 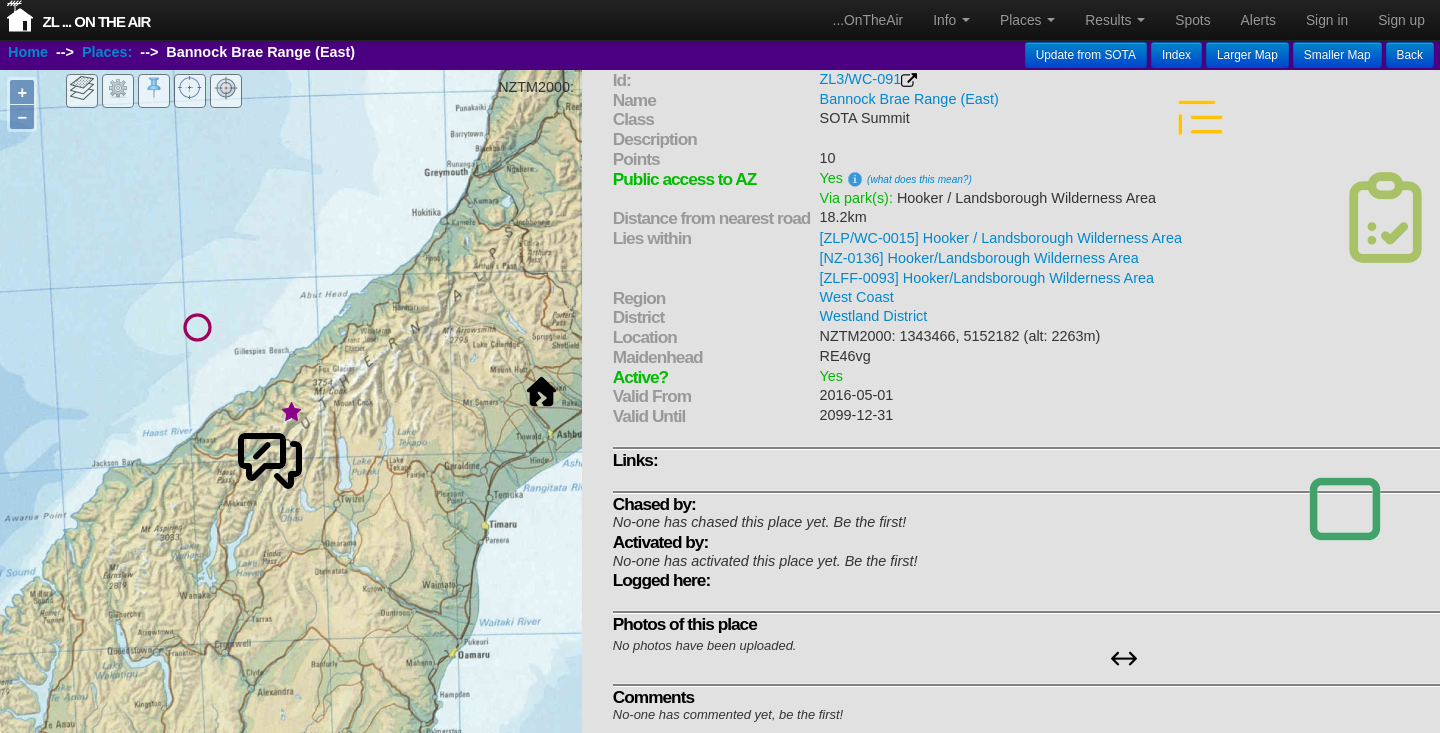 I want to click on indicates an unread or new item, so click(x=197, y=327).